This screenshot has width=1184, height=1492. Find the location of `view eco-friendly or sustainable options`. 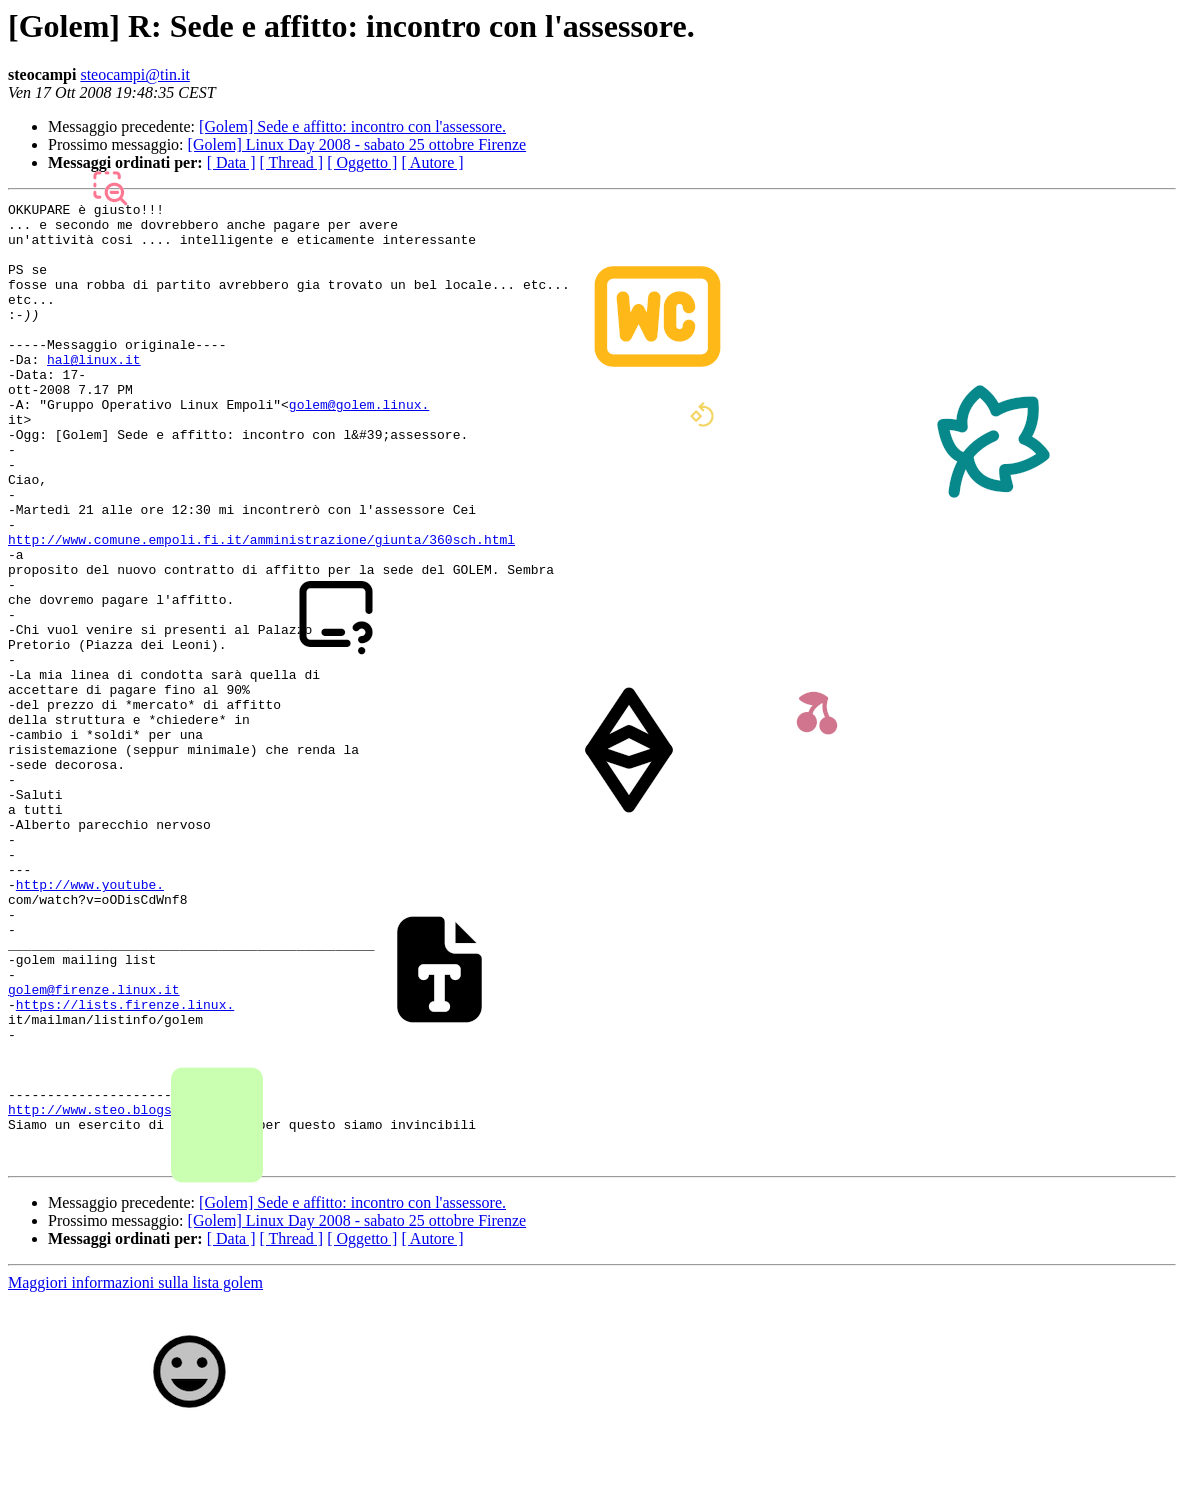

view eco-friendly or sustainable options is located at coordinates (993, 441).